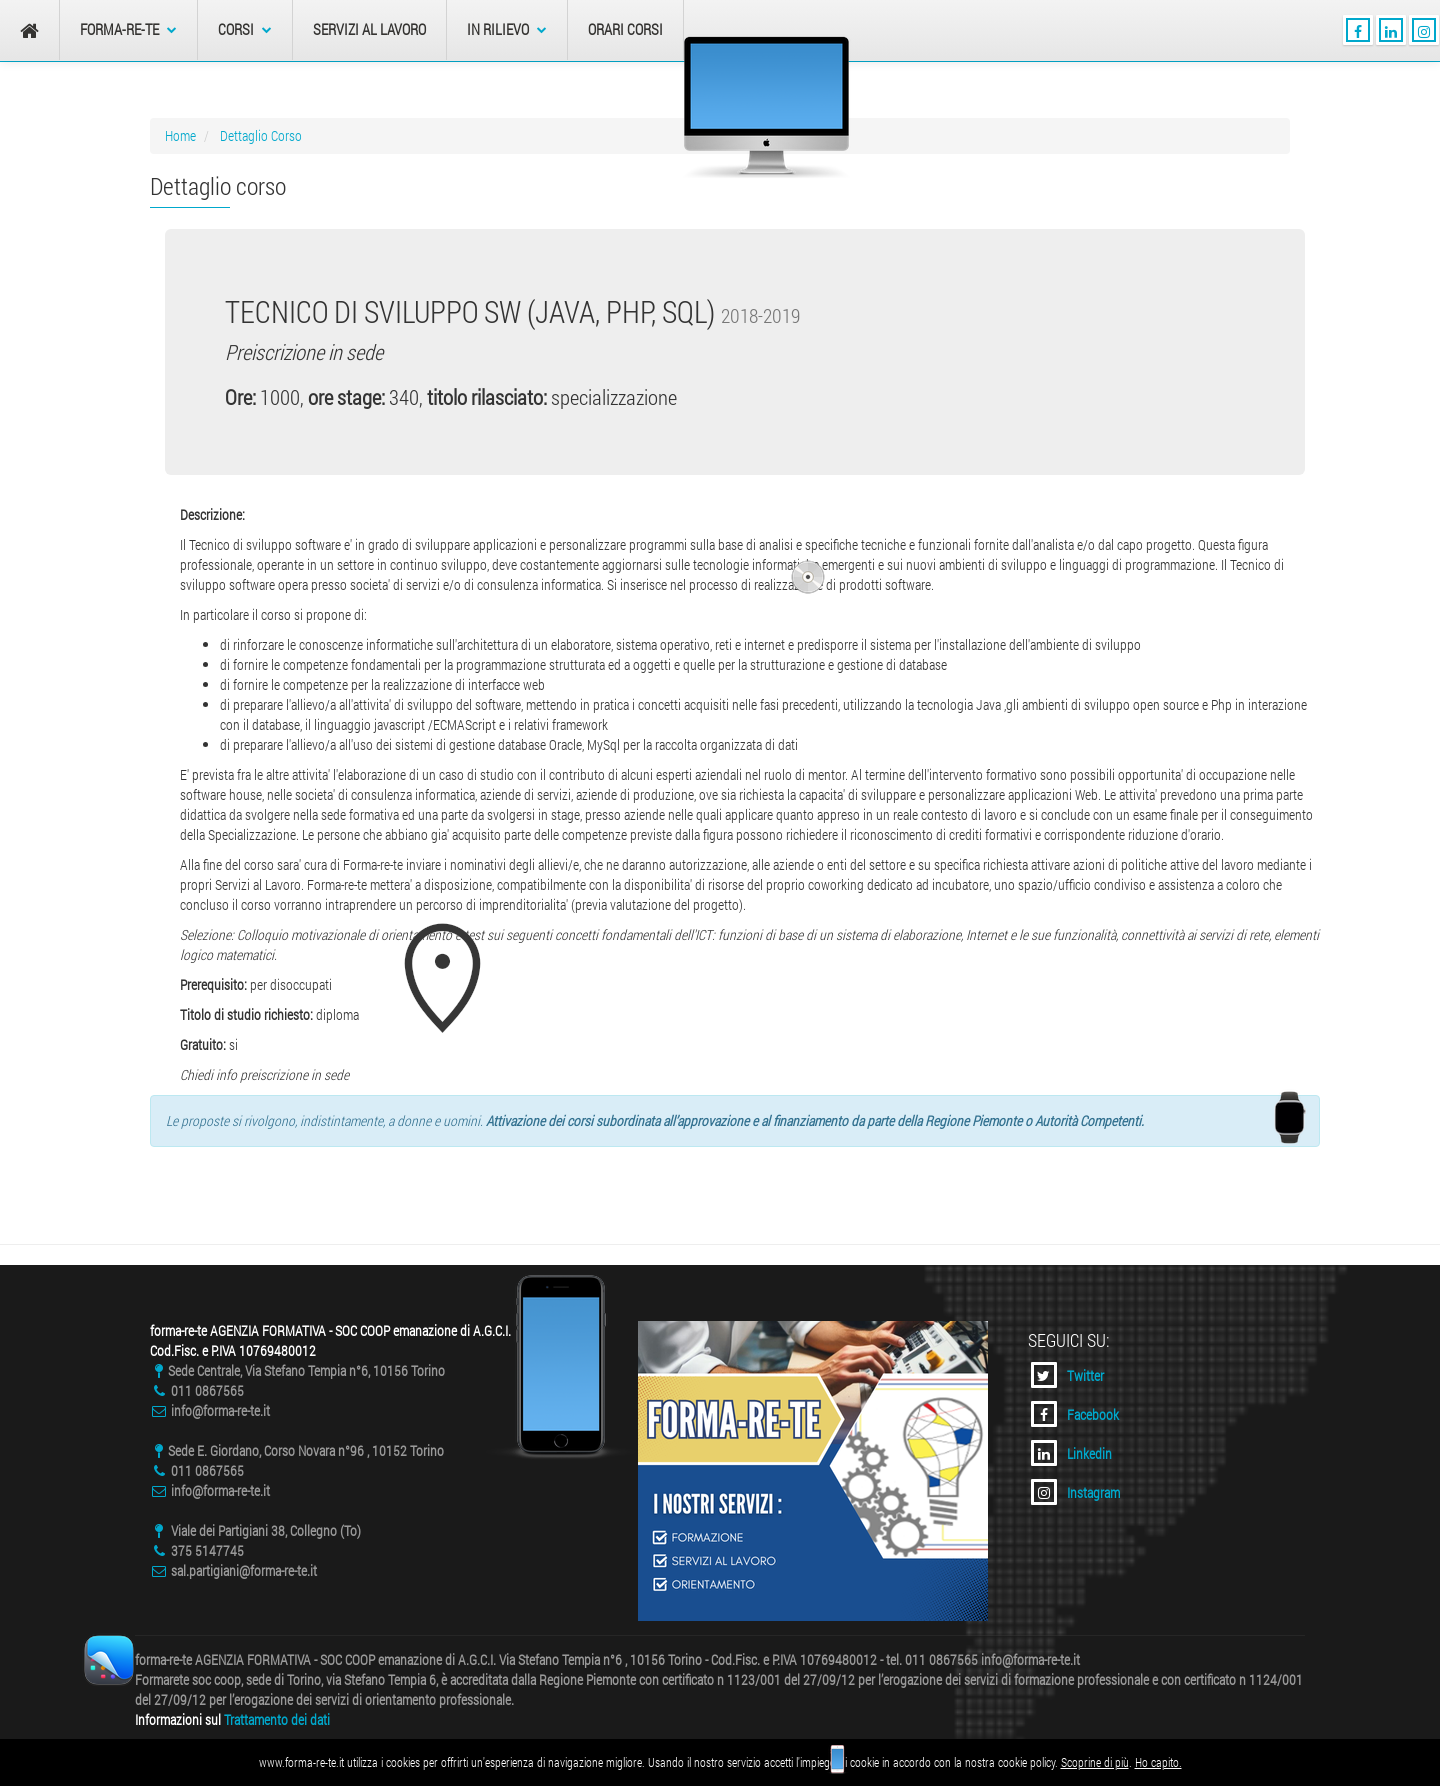  I want to click on indicates a rewritable CD-RW disc, so click(808, 577).